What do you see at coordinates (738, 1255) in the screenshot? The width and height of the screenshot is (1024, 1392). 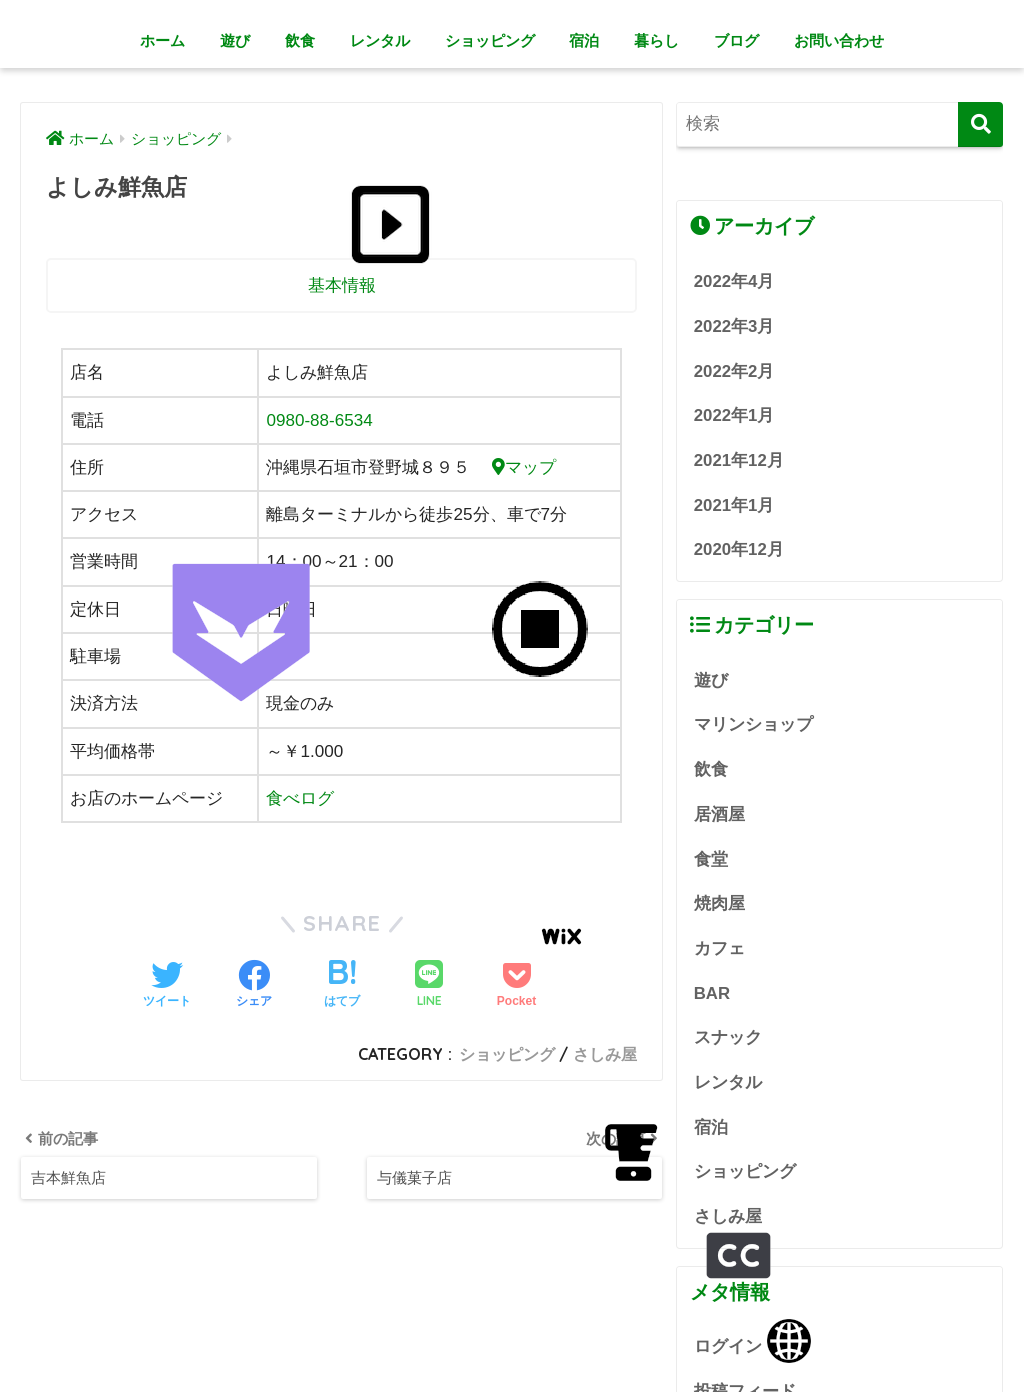 I see `enable closed captions for video content` at bounding box center [738, 1255].